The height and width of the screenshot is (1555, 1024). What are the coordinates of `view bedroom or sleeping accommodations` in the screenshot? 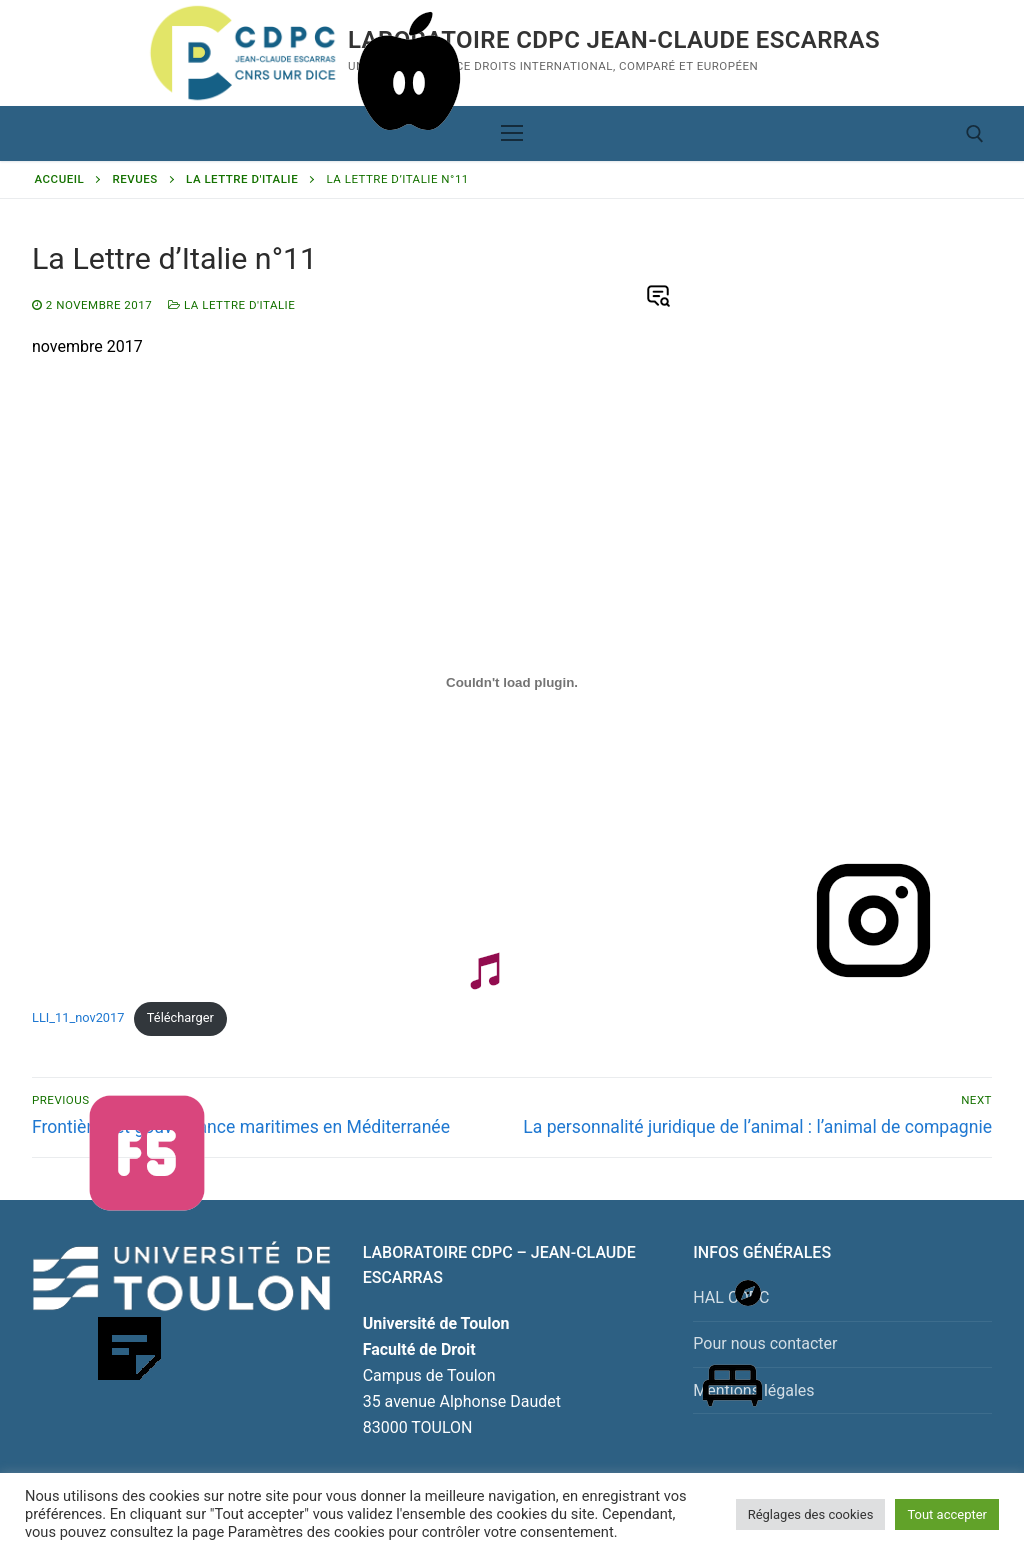 It's located at (732, 1385).